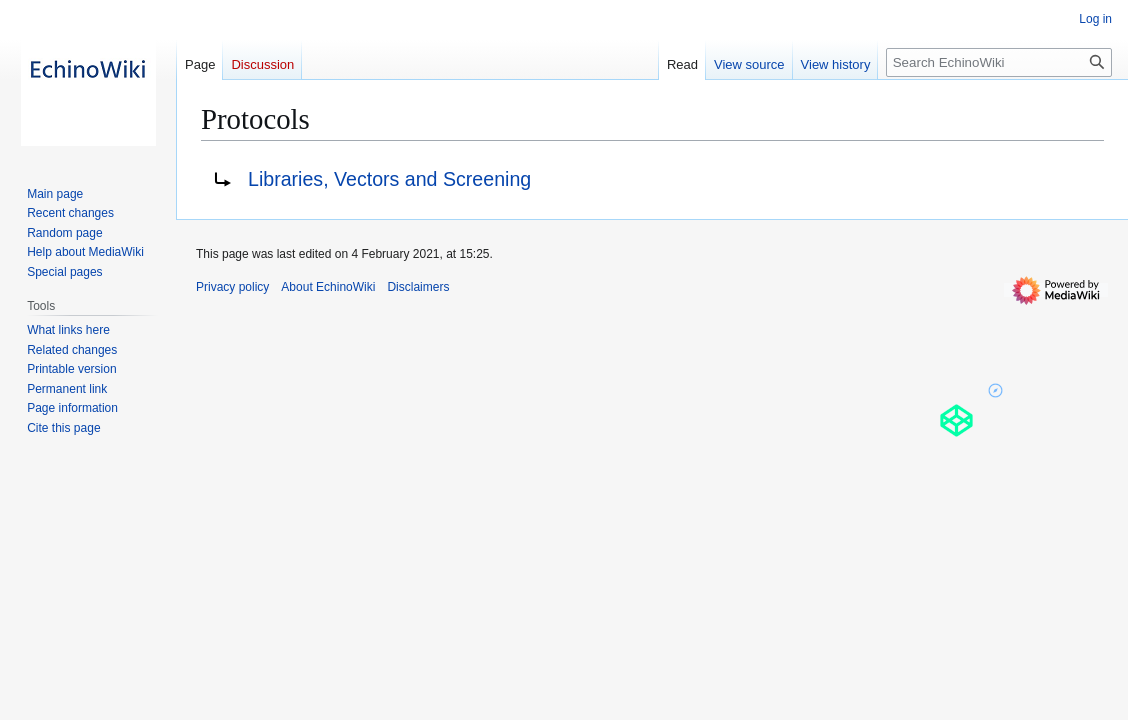 This screenshot has width=1128, height=720. Describe the element at coordinates (995, 390) in the screenshot. I see `access navigation or direction features` at that location.